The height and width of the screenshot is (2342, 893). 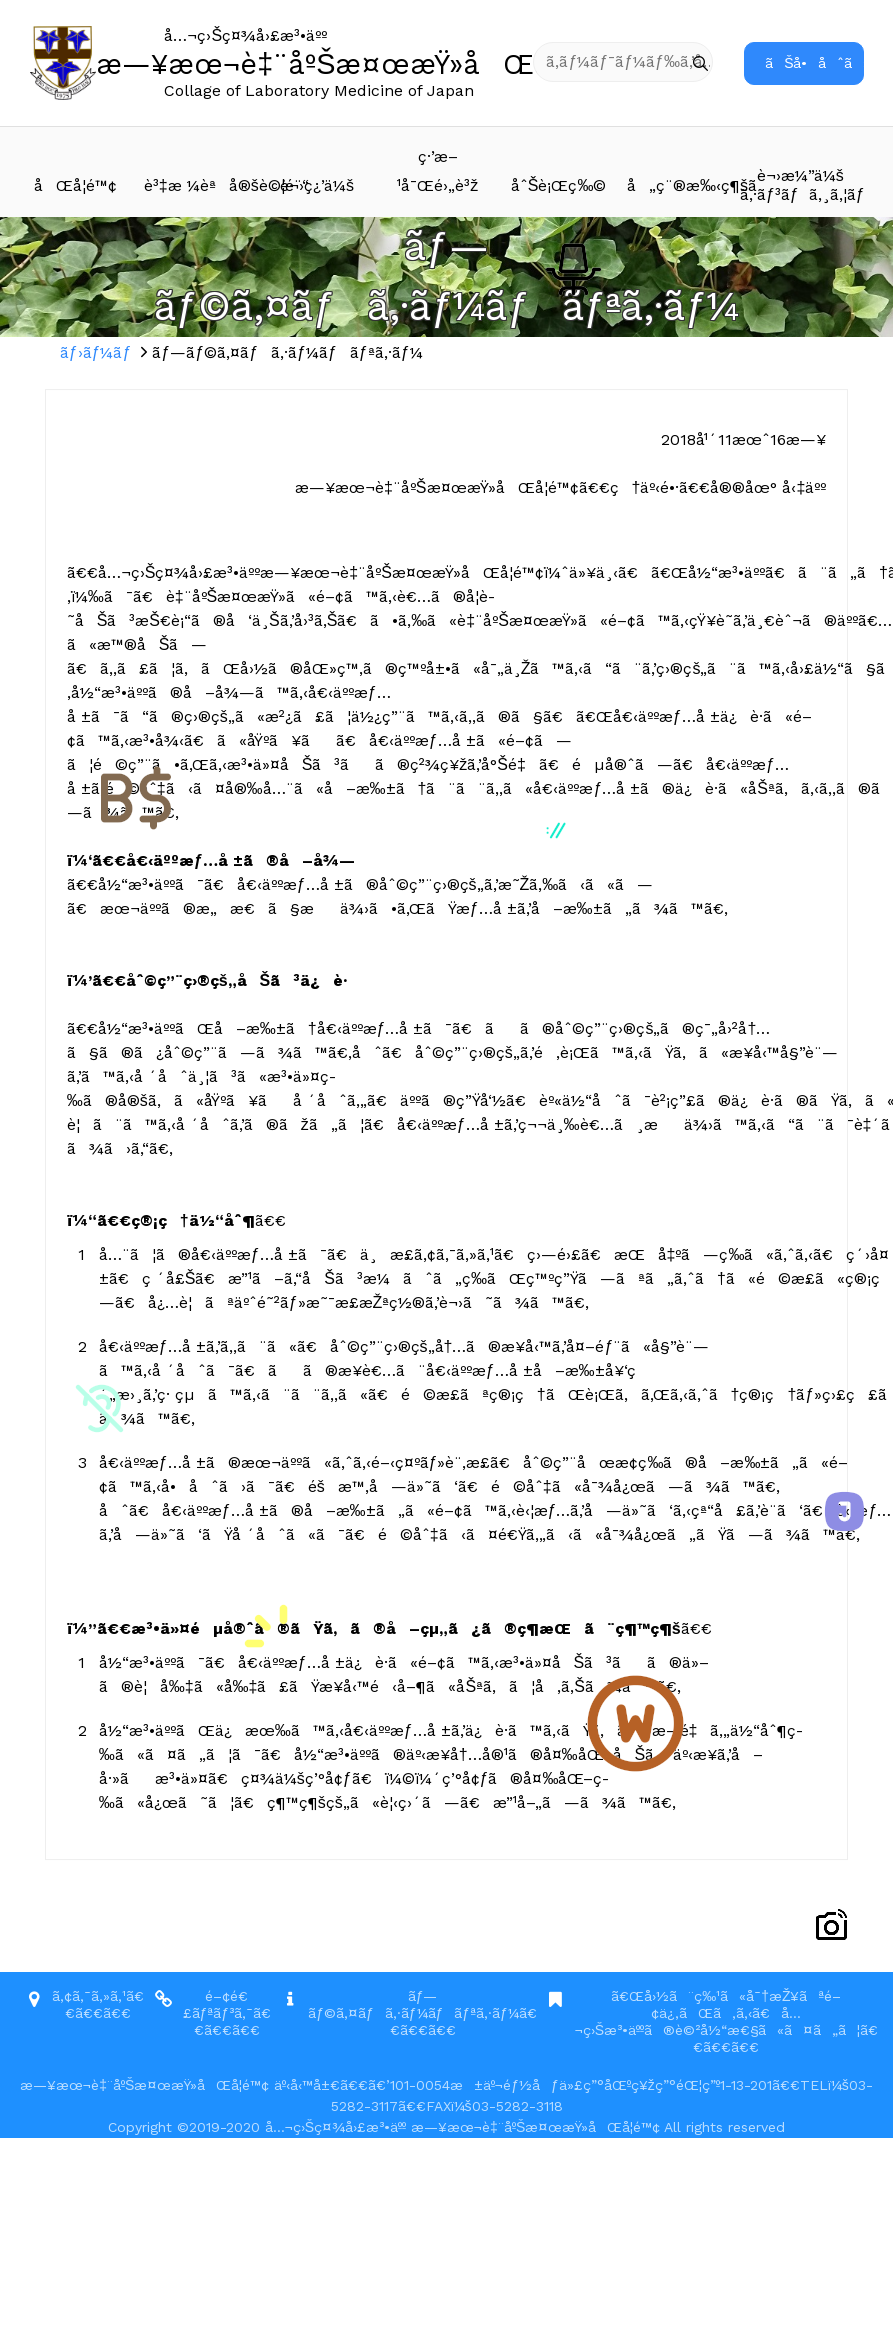 I want to click on view protocol or connection settings, so click(x=555, y=830).